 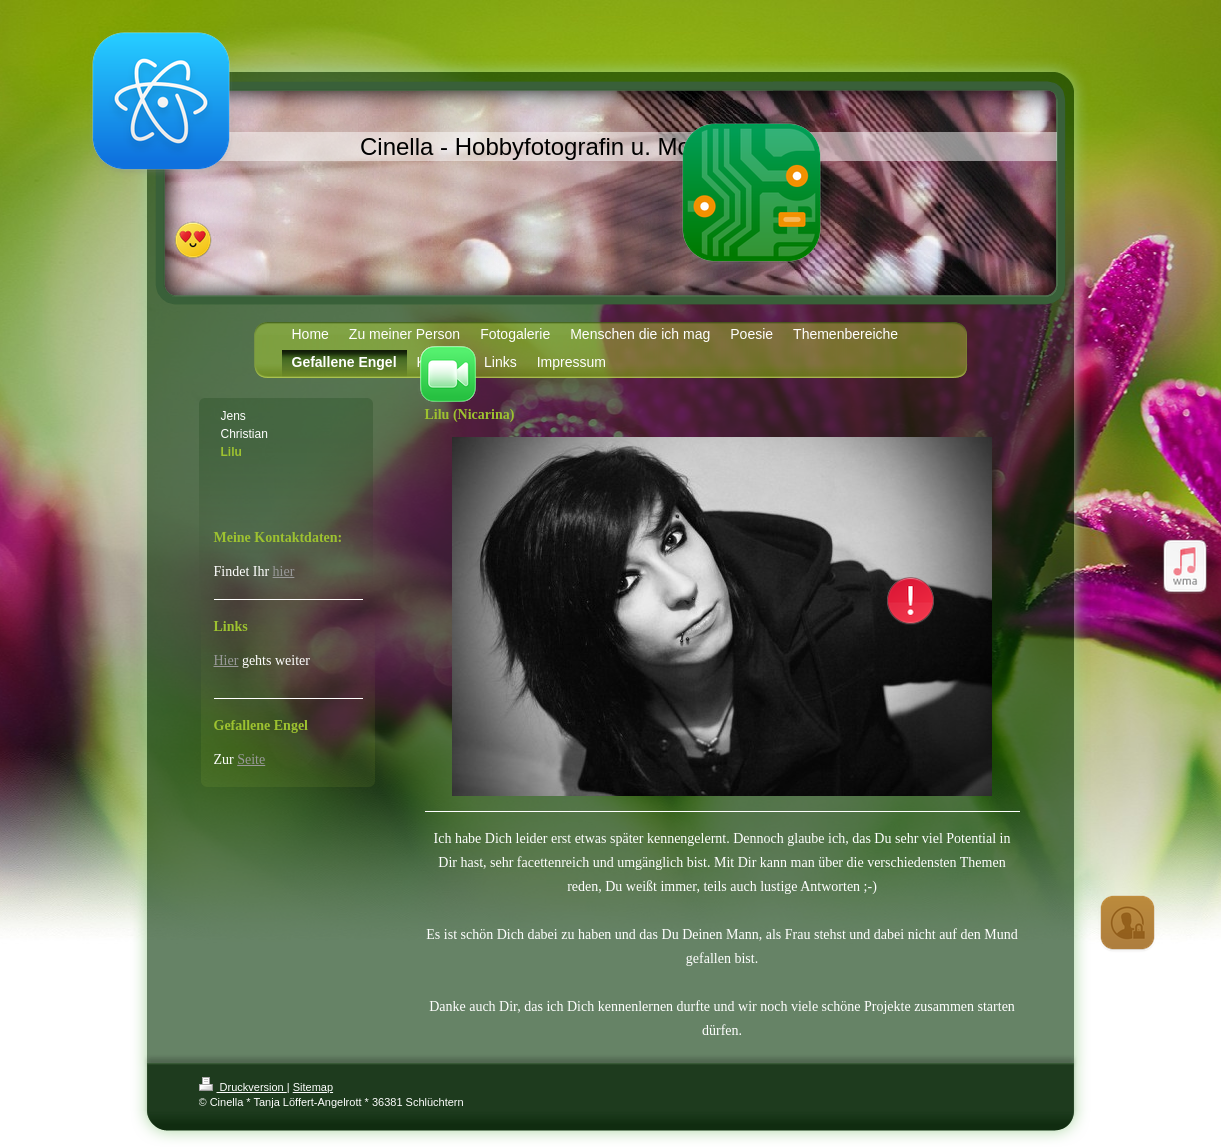 I want to click on open FaceTime to start a video call, so click(x=448, y=374).